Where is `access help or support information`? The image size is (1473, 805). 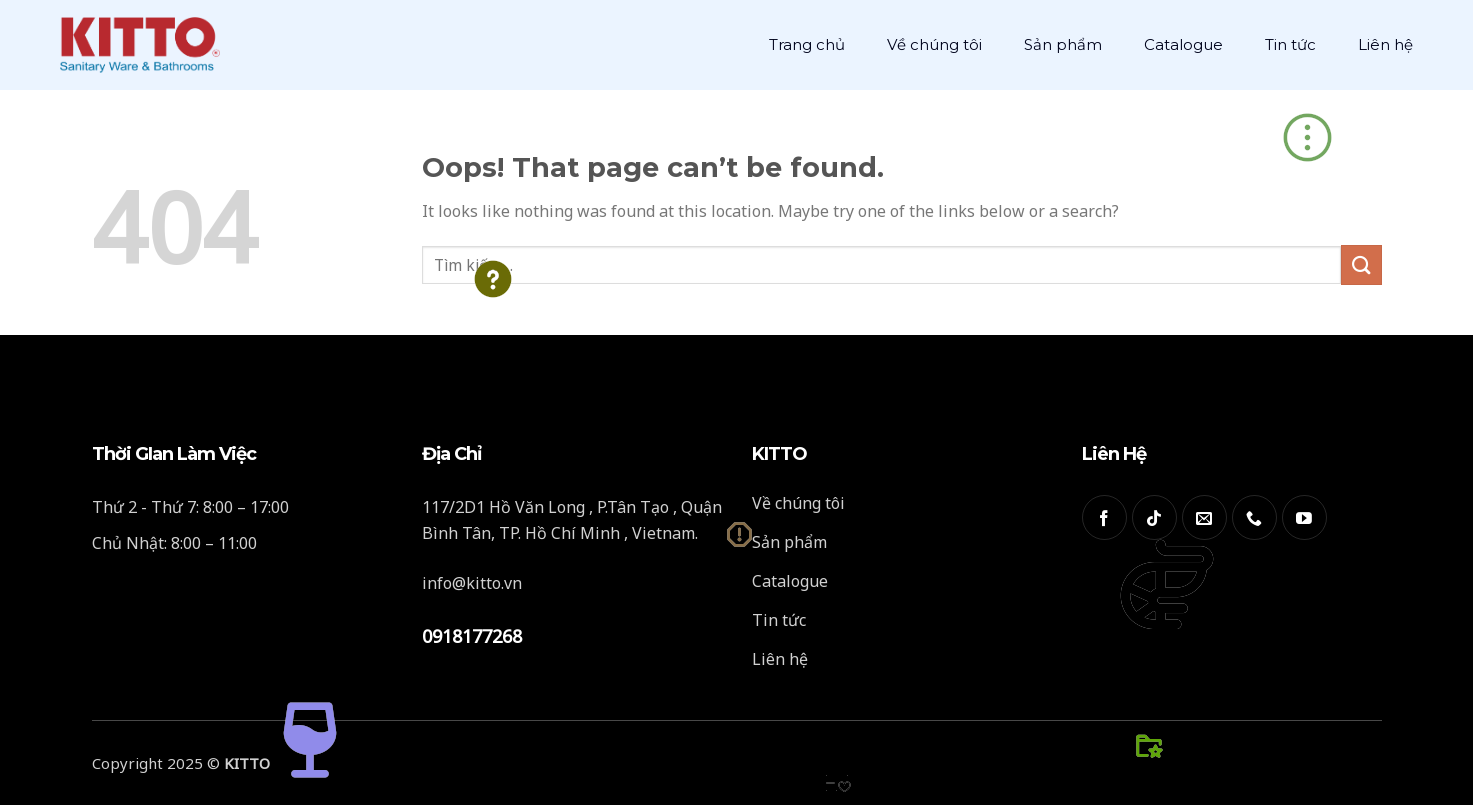 access help or support information is located at coordinates (493, 279).